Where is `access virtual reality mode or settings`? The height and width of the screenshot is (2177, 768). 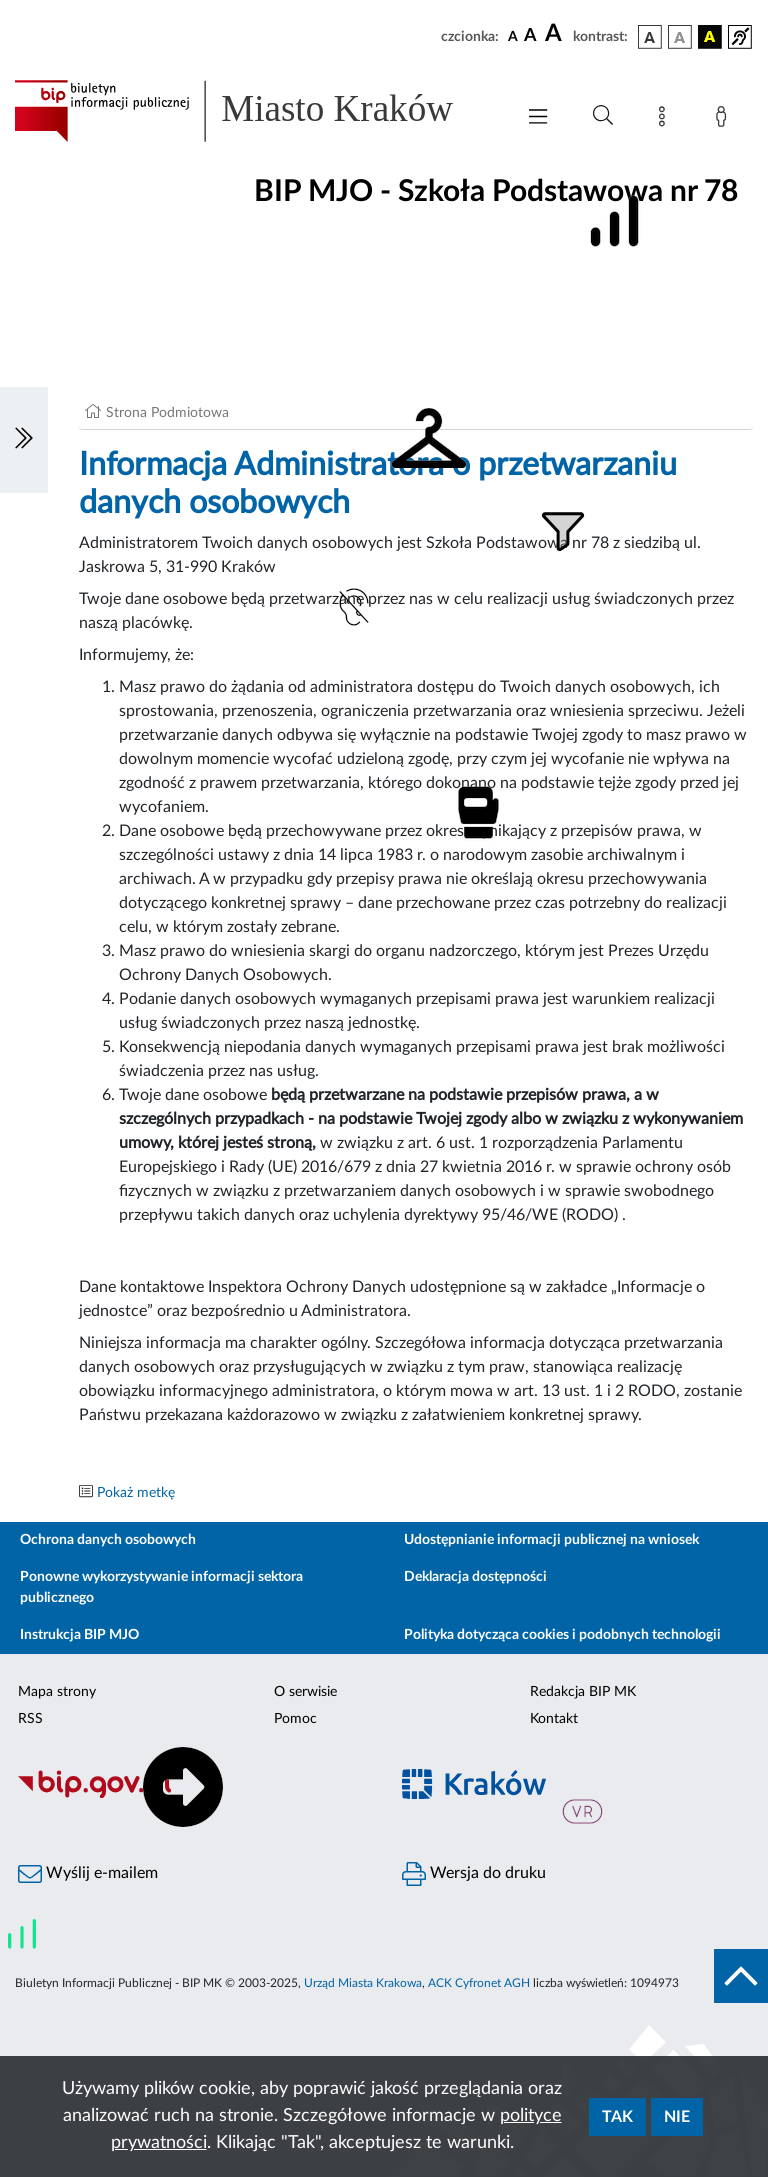 access virtual reality mode or settings is located at coordinates (582, 1811).